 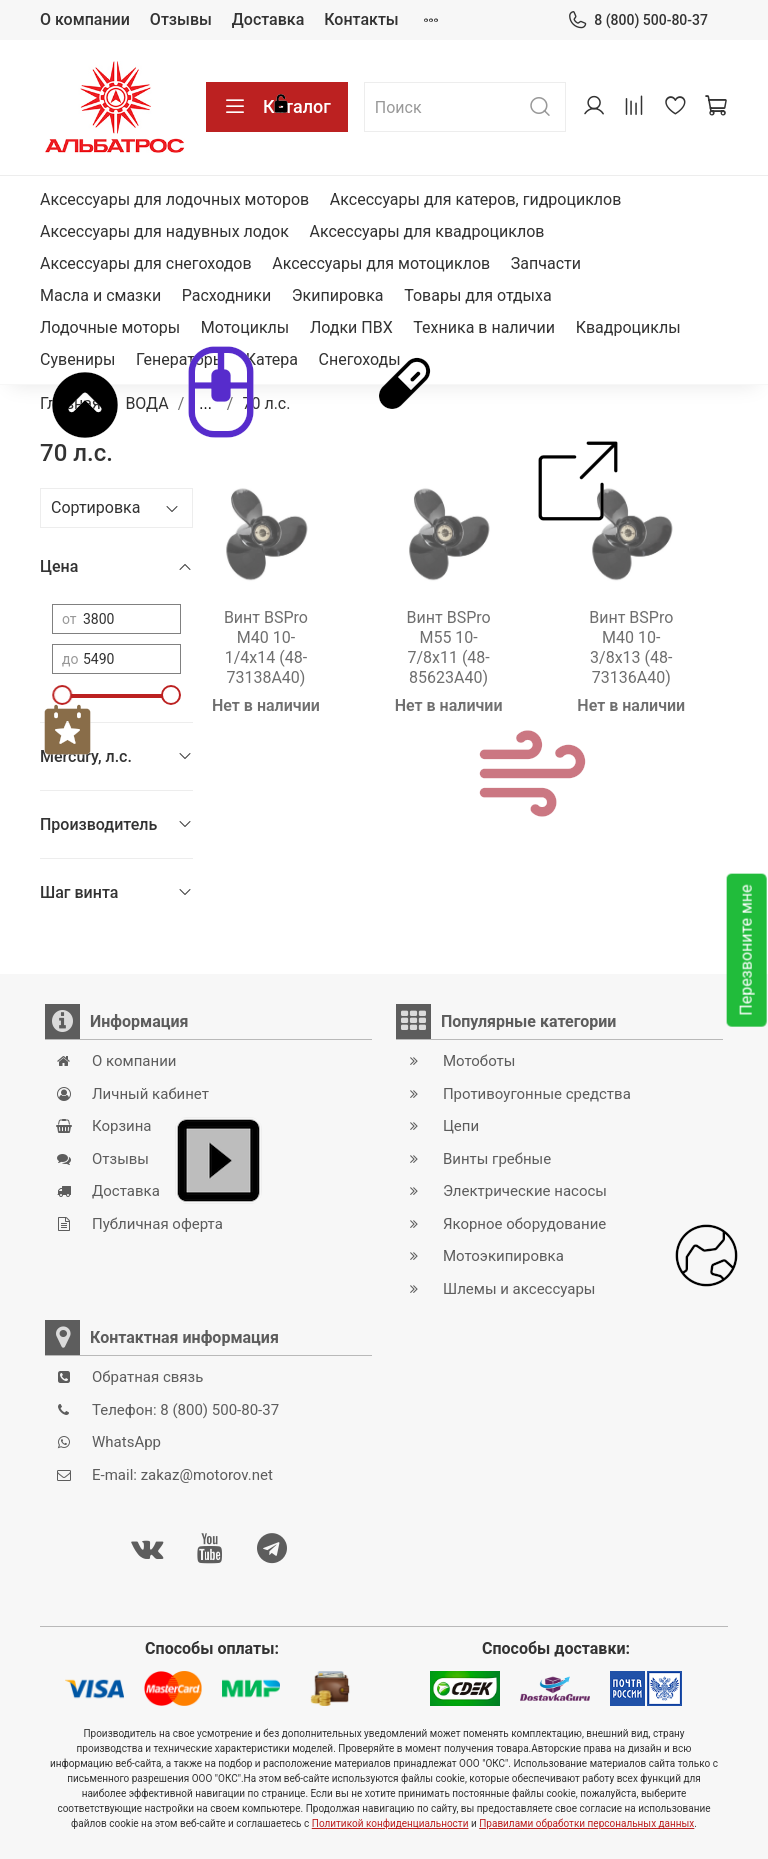 What do you see at coordinates (404, 383) in the screenshot?
I see `access medication reminders or health features` at bounding box center [404, 383].